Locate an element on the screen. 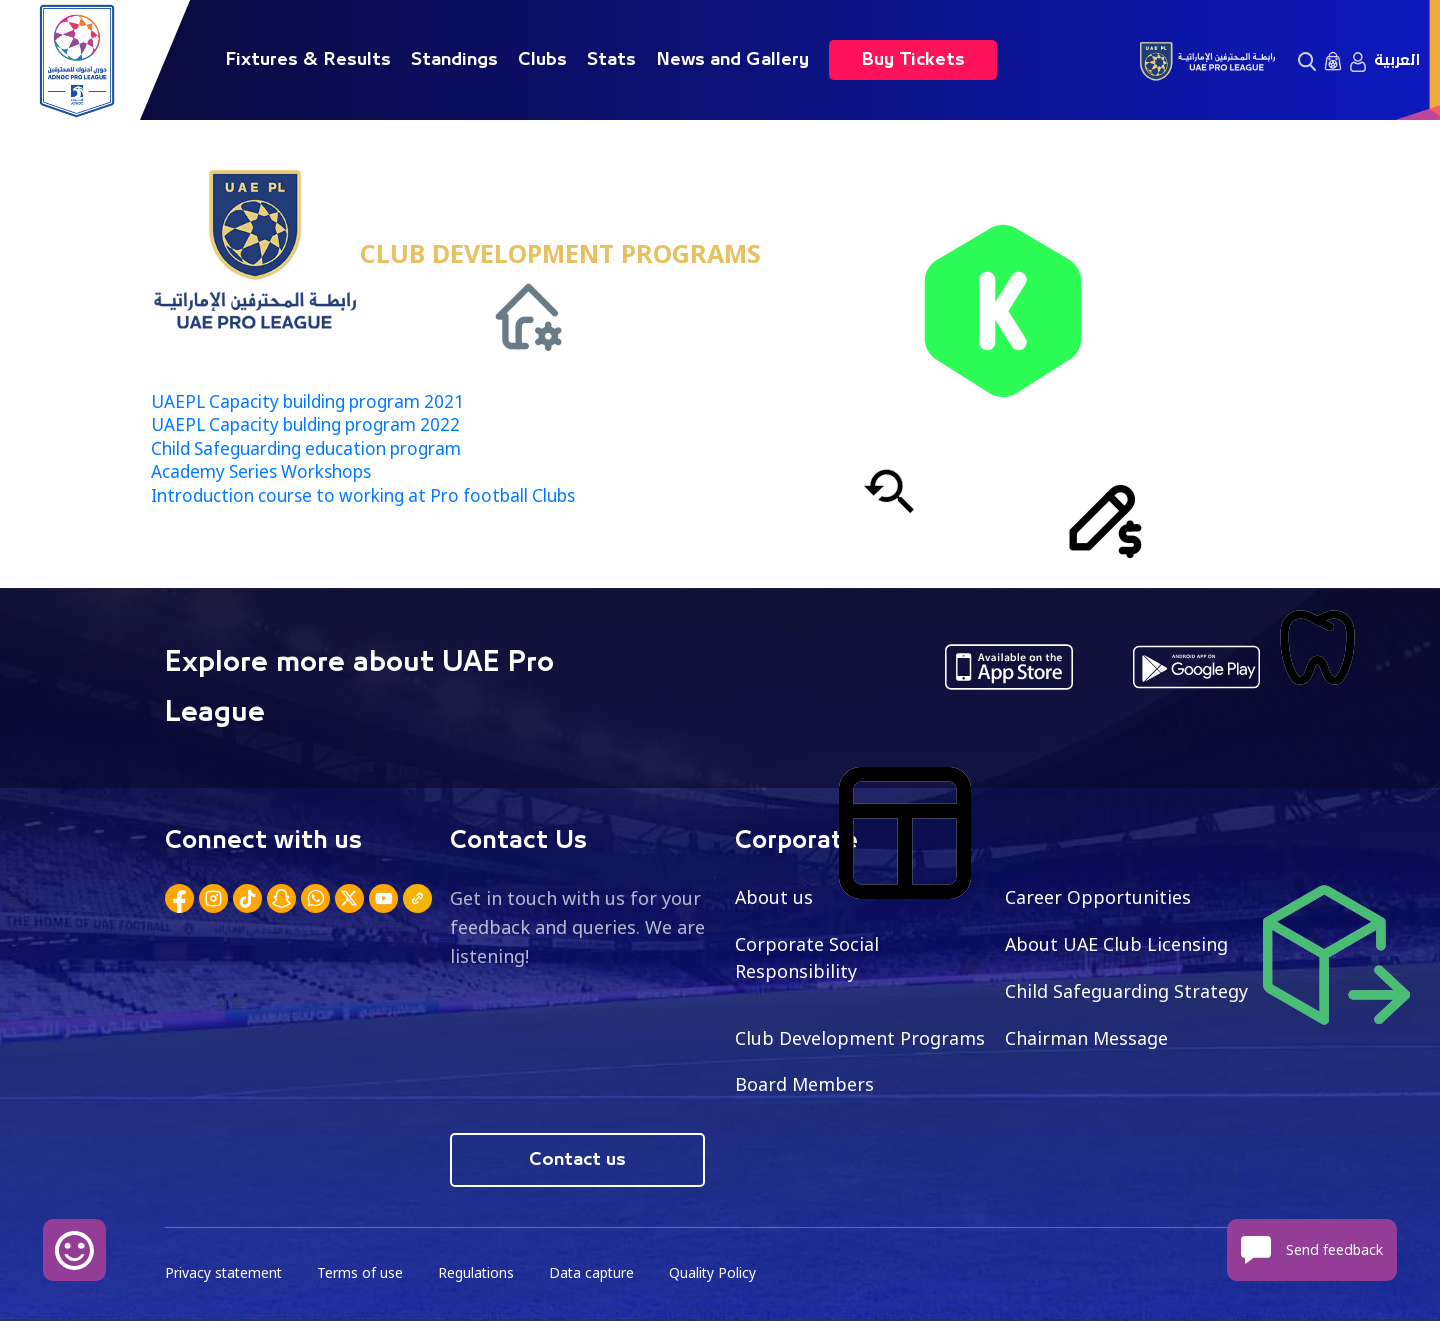 The height and width of the screenshot is (1321, 1440). redo or retry a search is located at coordinates (889, 492).